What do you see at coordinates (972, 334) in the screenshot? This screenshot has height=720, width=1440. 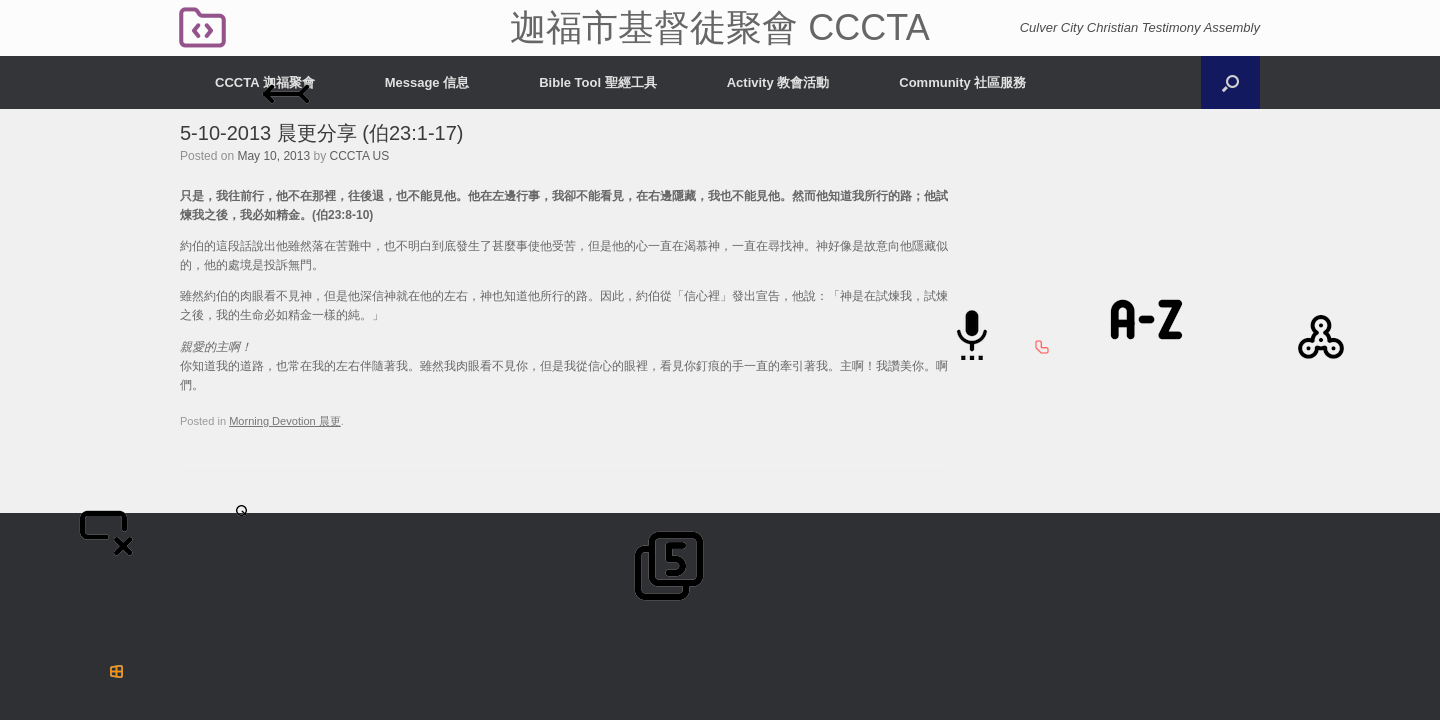 I see `access voice input settings` at bounding box center [972, 334].